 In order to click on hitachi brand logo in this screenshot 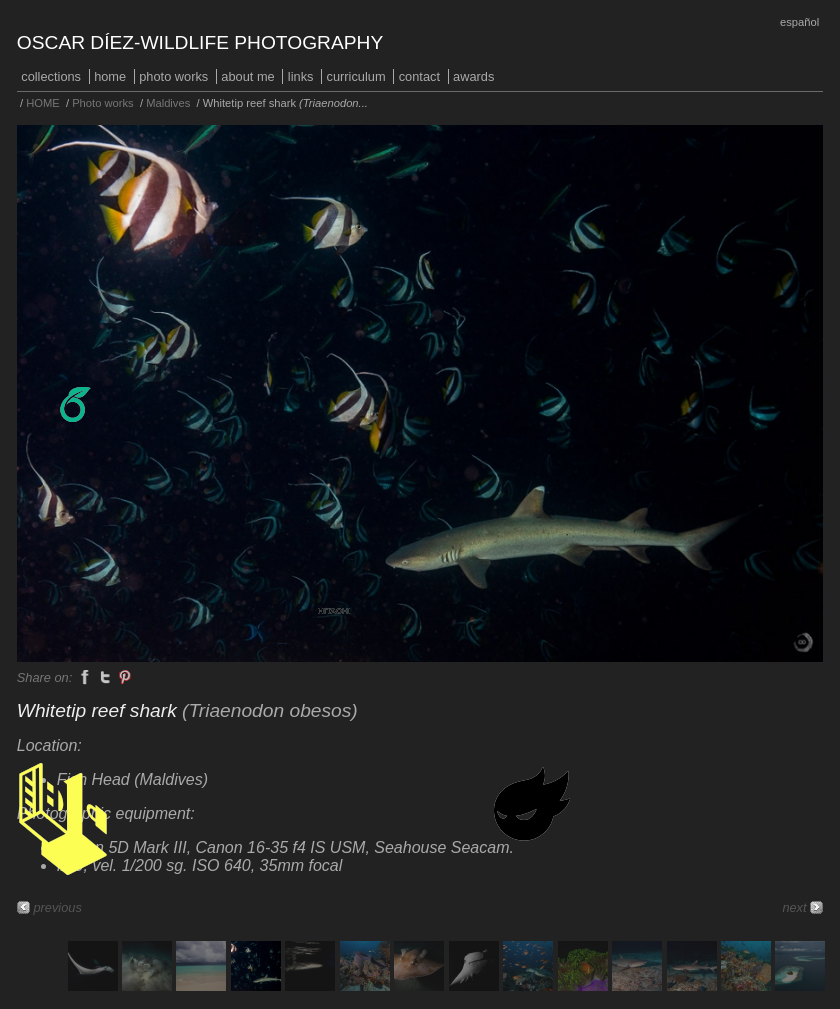, I will do `click(334, 611)`.